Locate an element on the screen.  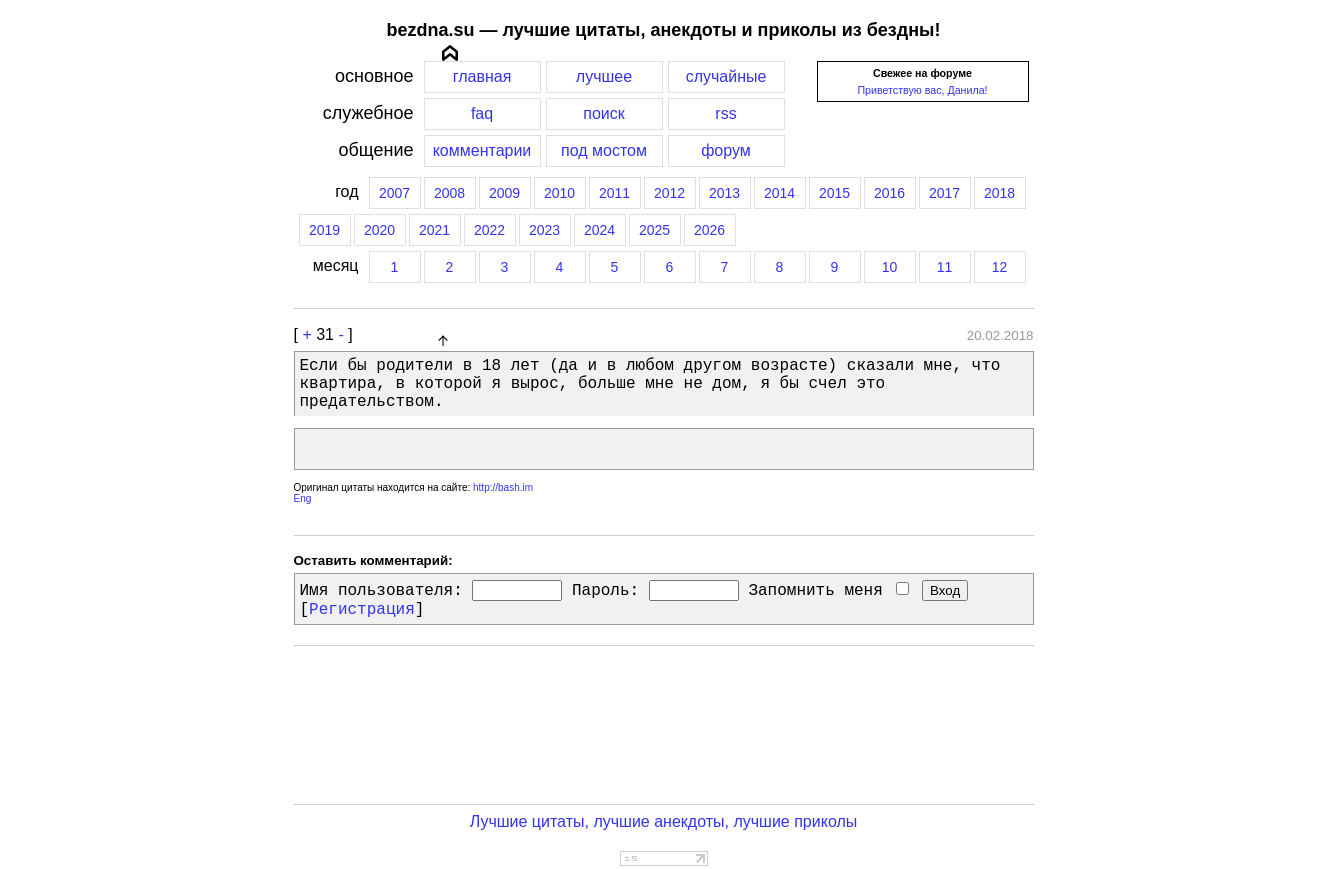
move item up in a list is located at coordinates (450, 53).